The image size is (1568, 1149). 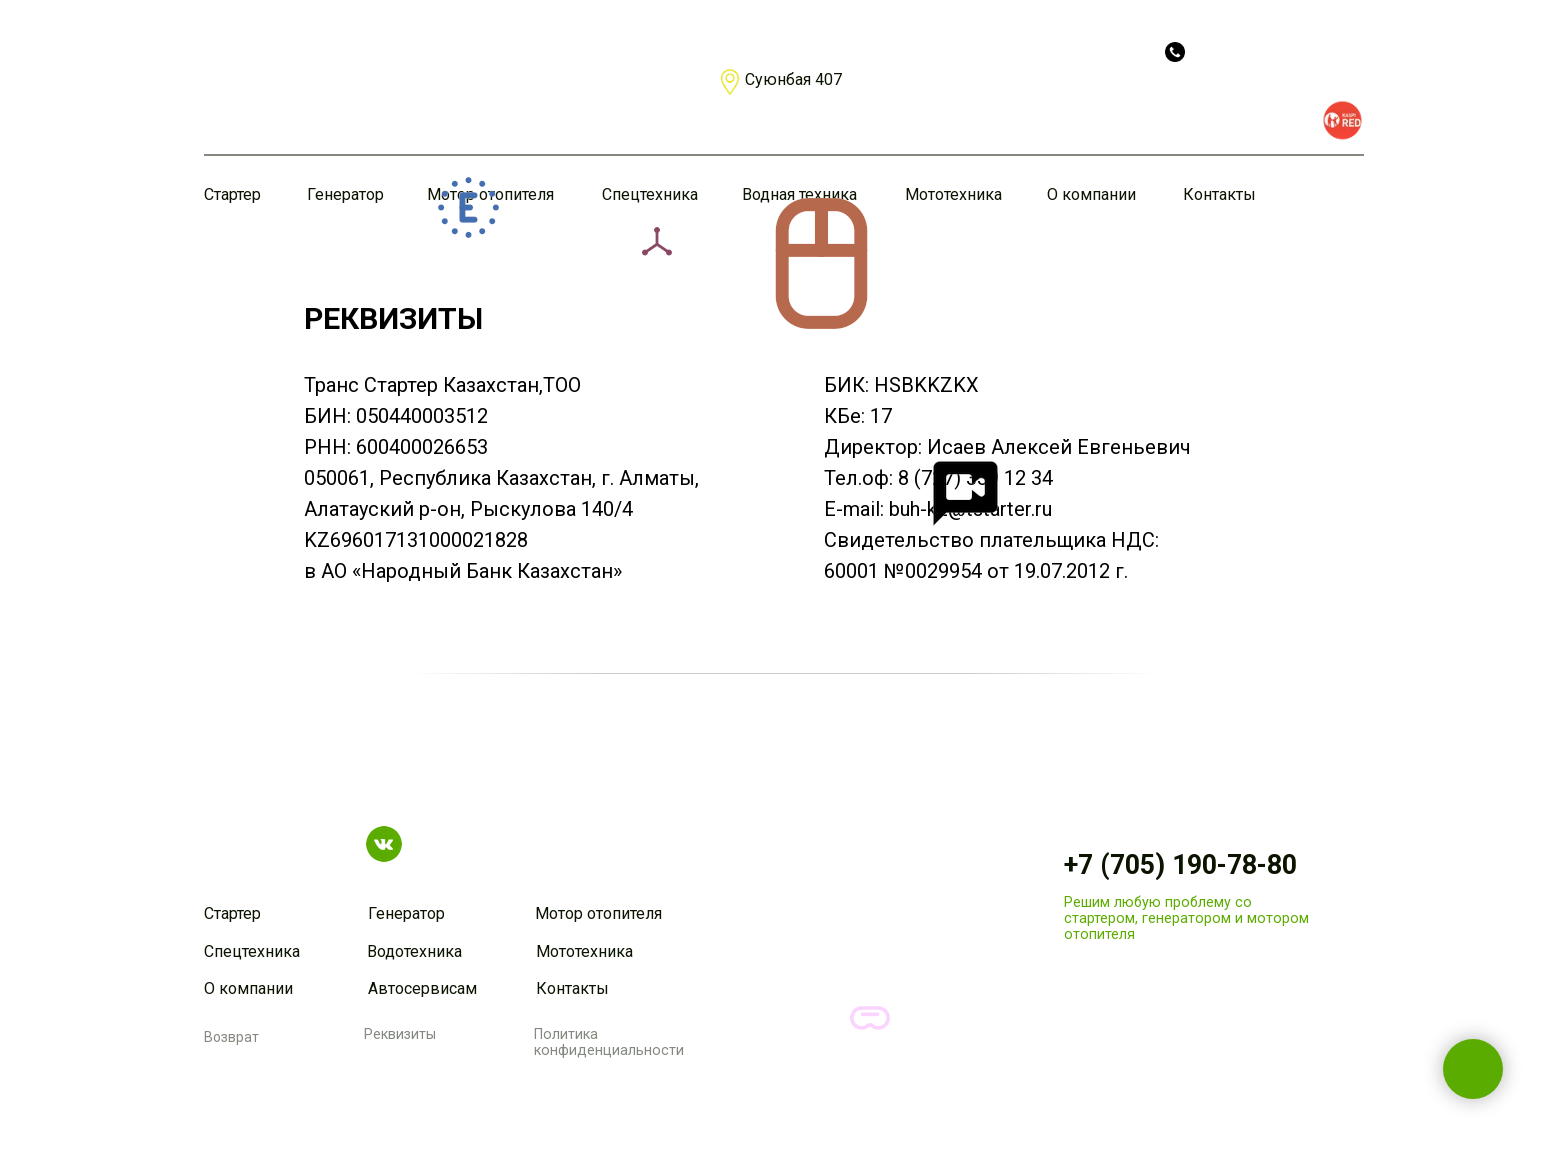 What do you see at coordinates (965, 493) in the screenshot?
I see `start a video chat` at bounding box center [965, 493].